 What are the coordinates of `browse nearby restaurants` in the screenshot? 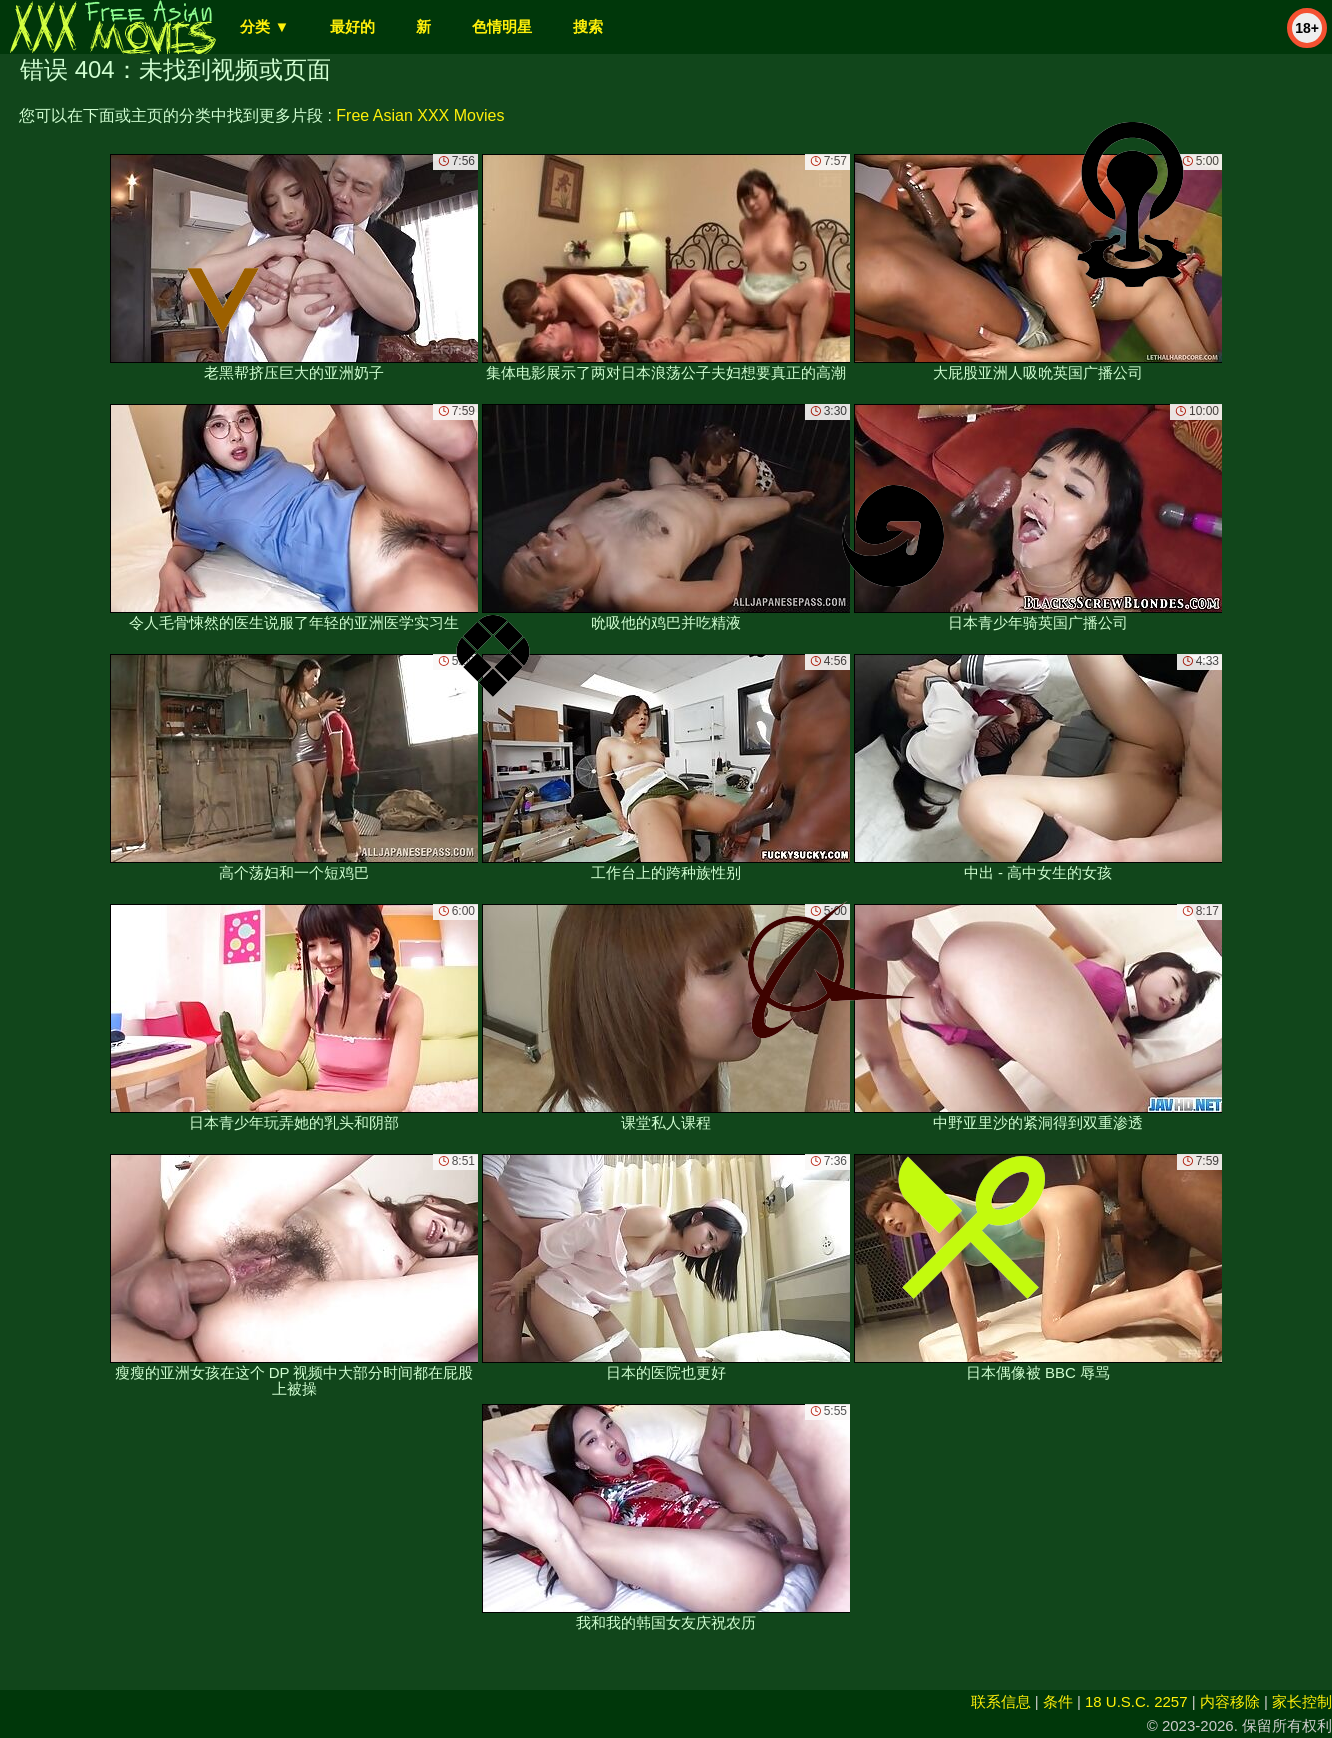 It's located at (970, 1222).